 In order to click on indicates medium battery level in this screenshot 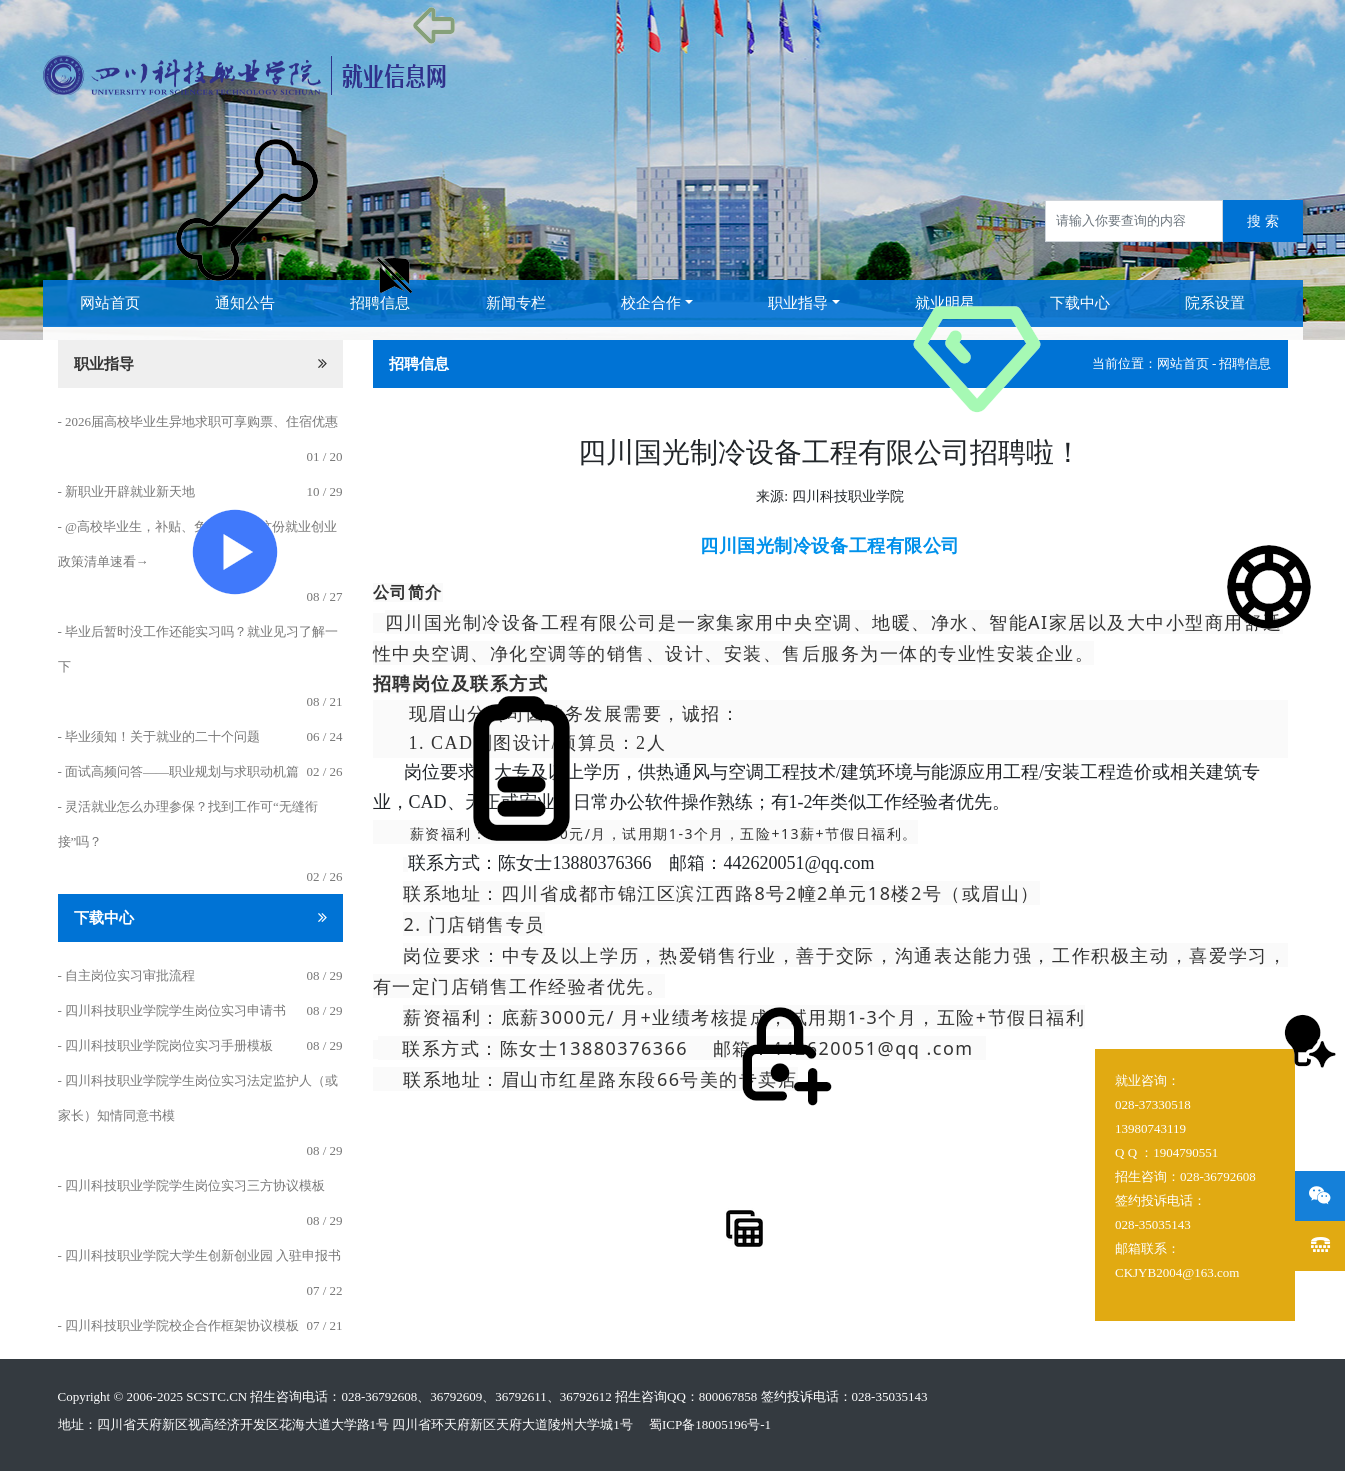, I will do `click(521, 768)`.